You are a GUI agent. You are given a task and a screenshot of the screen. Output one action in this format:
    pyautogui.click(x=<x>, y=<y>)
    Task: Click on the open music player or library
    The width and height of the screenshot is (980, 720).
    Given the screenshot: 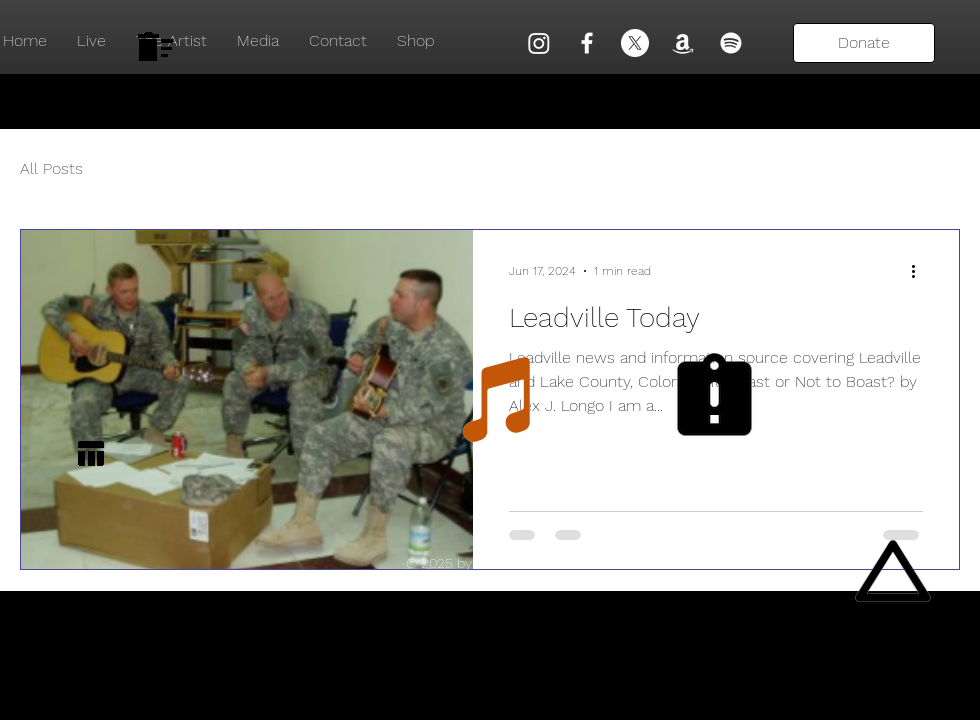 What is the action you would take?
    pyautogui.click(x=496, y=399)
    